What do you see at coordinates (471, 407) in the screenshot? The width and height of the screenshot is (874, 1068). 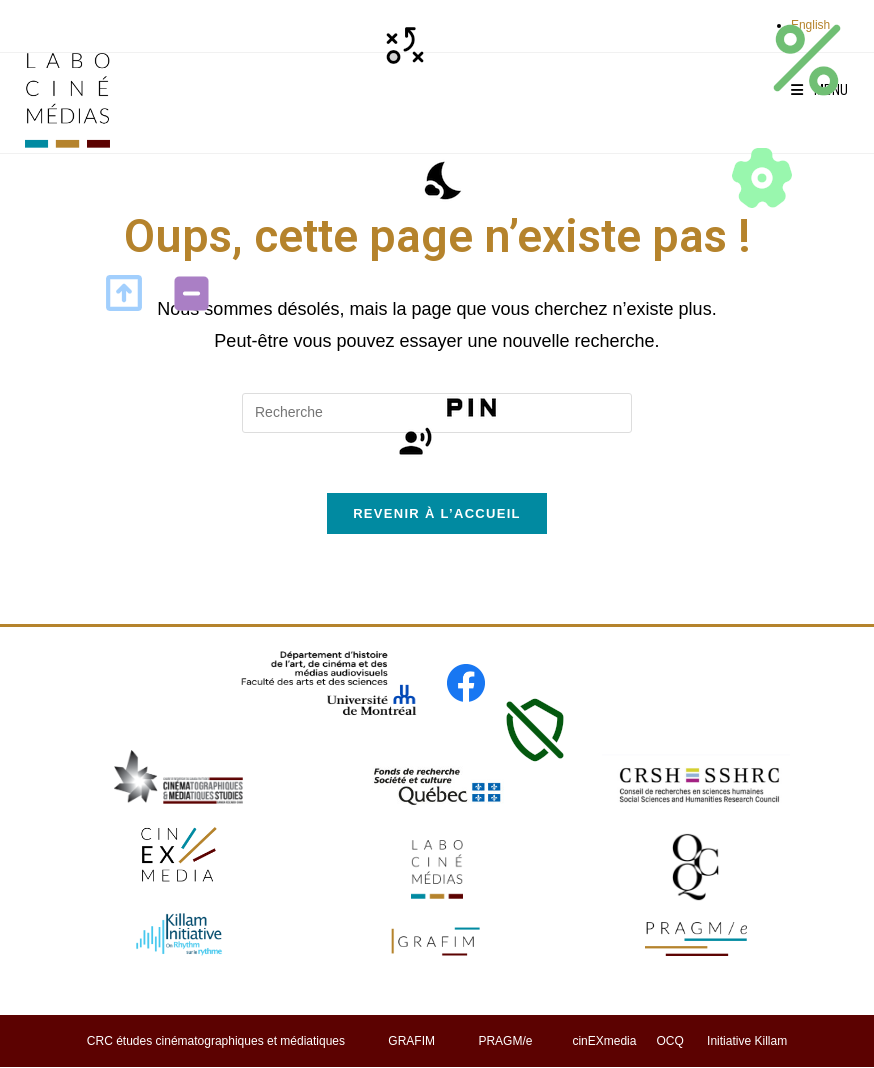 I see `enter PIN code for parental controls` at bounding box center [471, 407].